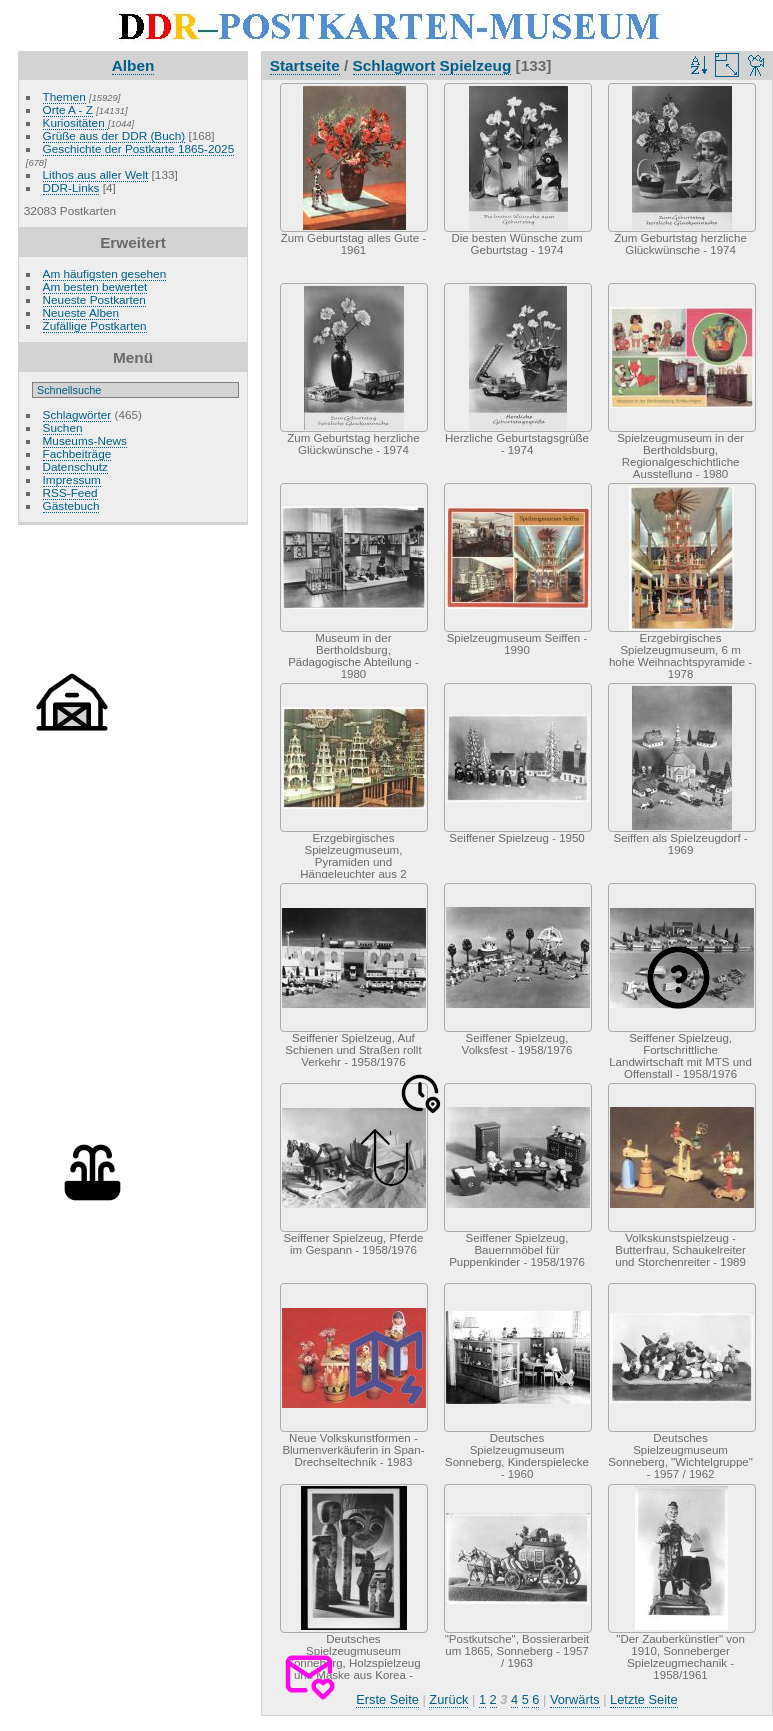 The image size is (773, 1731). I want to click on access help or support information, so click(678, 977).